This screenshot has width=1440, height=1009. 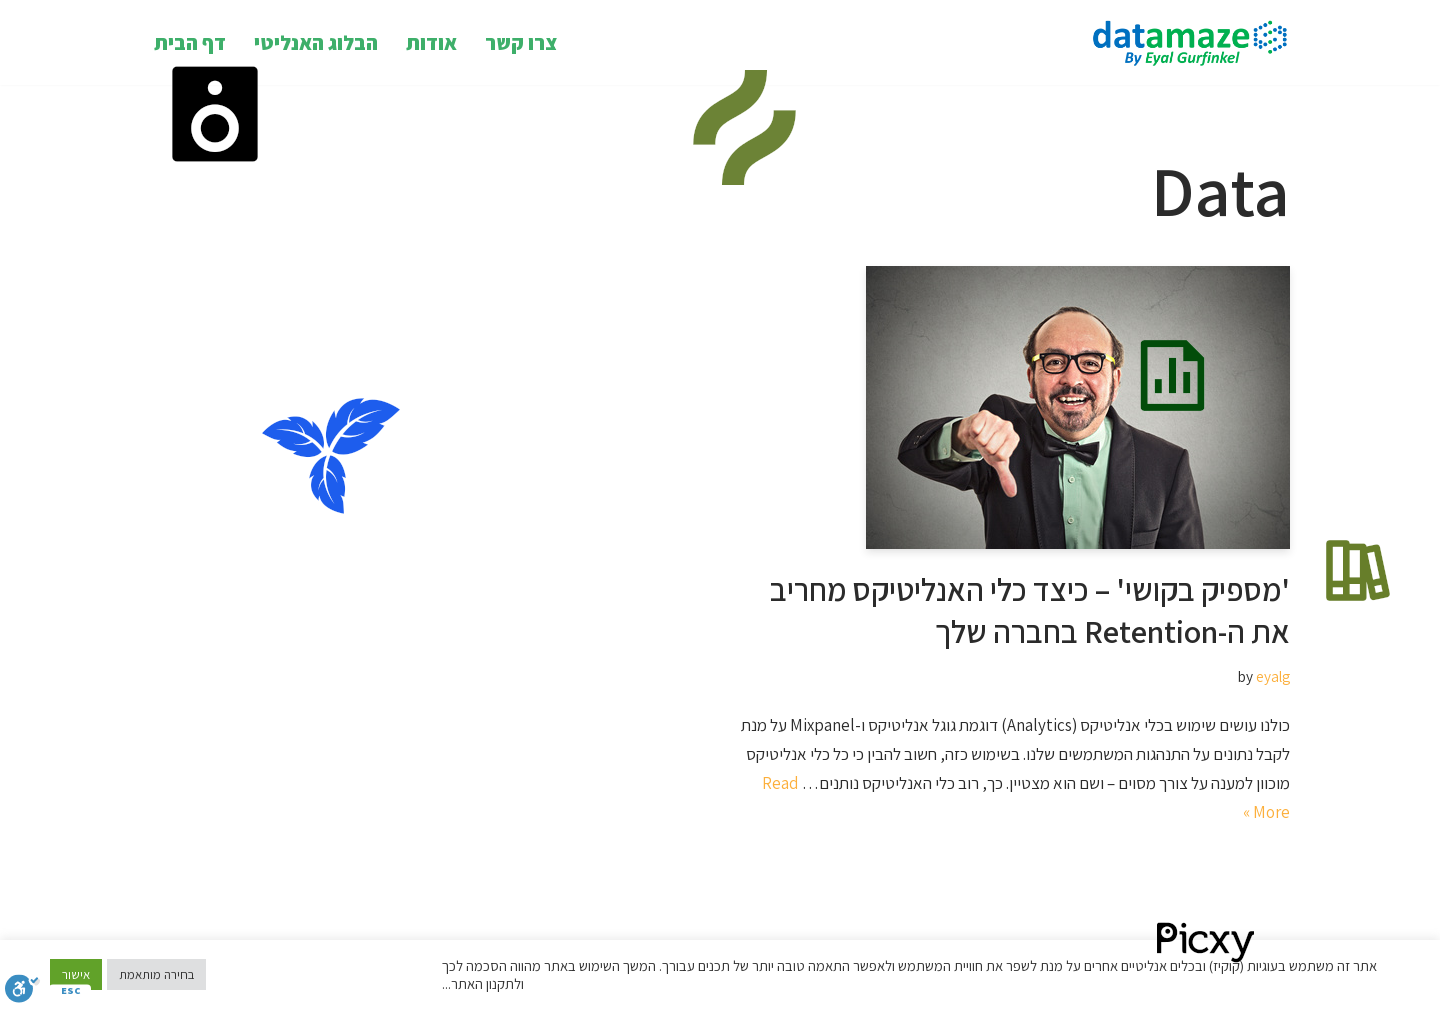 What do you see at coordinates (1205, 942) in the screenshot?
I see `open the Picxy stock photography platform` at bounding box center [1205, 942].